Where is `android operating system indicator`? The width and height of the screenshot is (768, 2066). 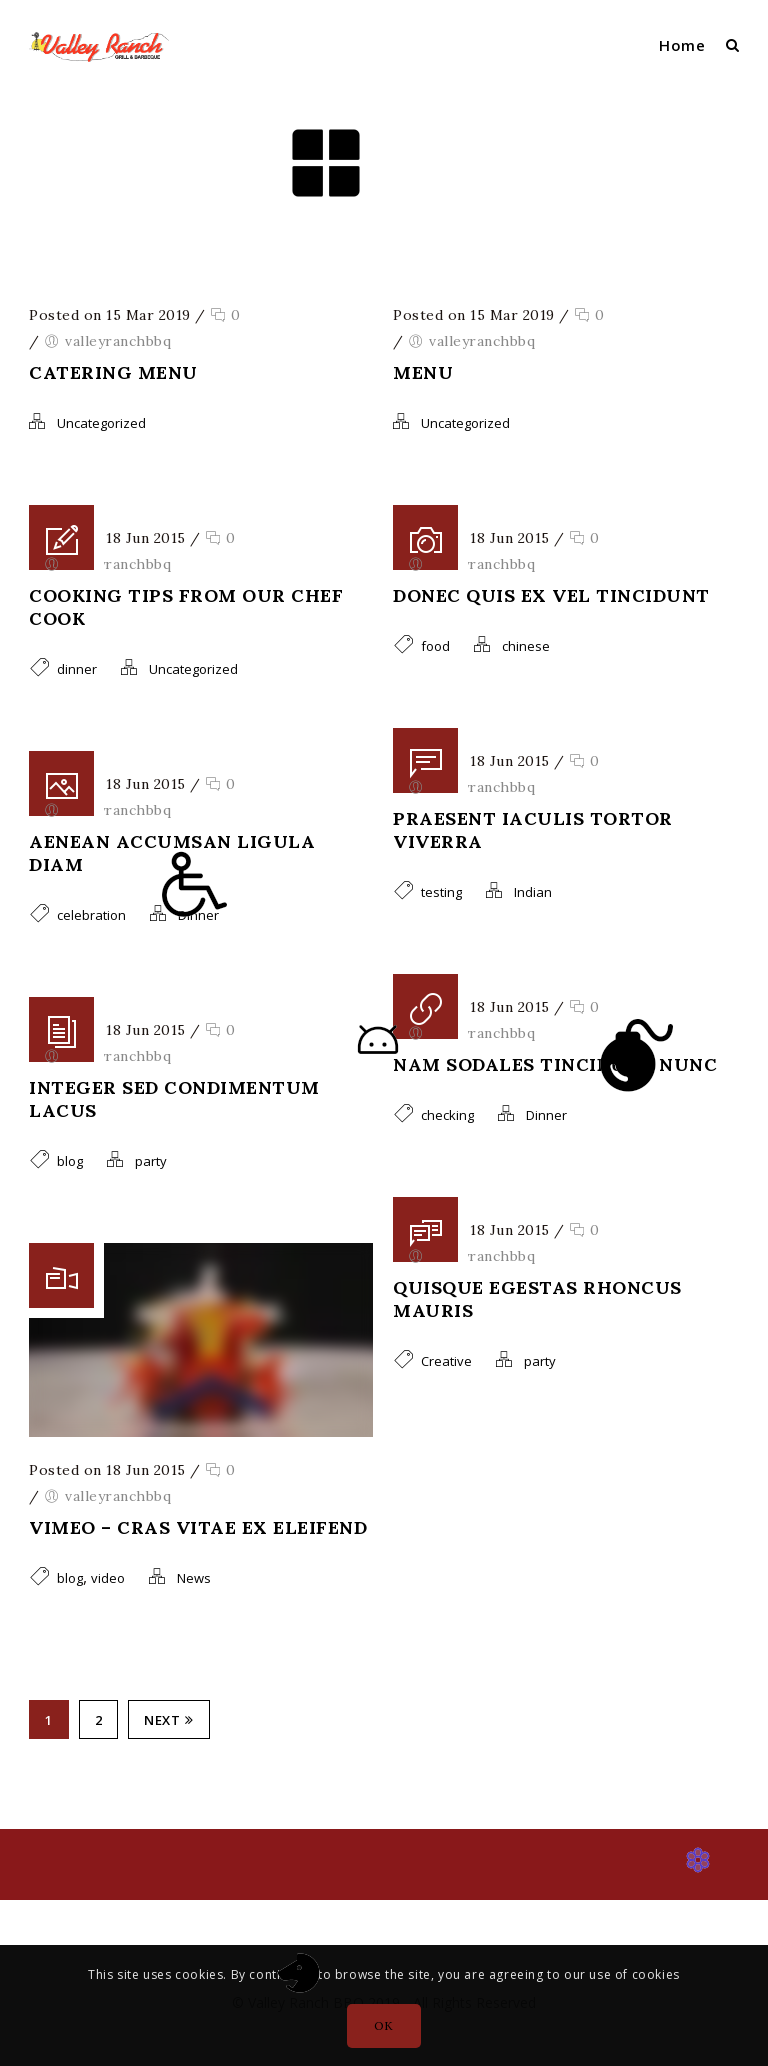
android operating system indicator is located at coordinates (378, 1041).